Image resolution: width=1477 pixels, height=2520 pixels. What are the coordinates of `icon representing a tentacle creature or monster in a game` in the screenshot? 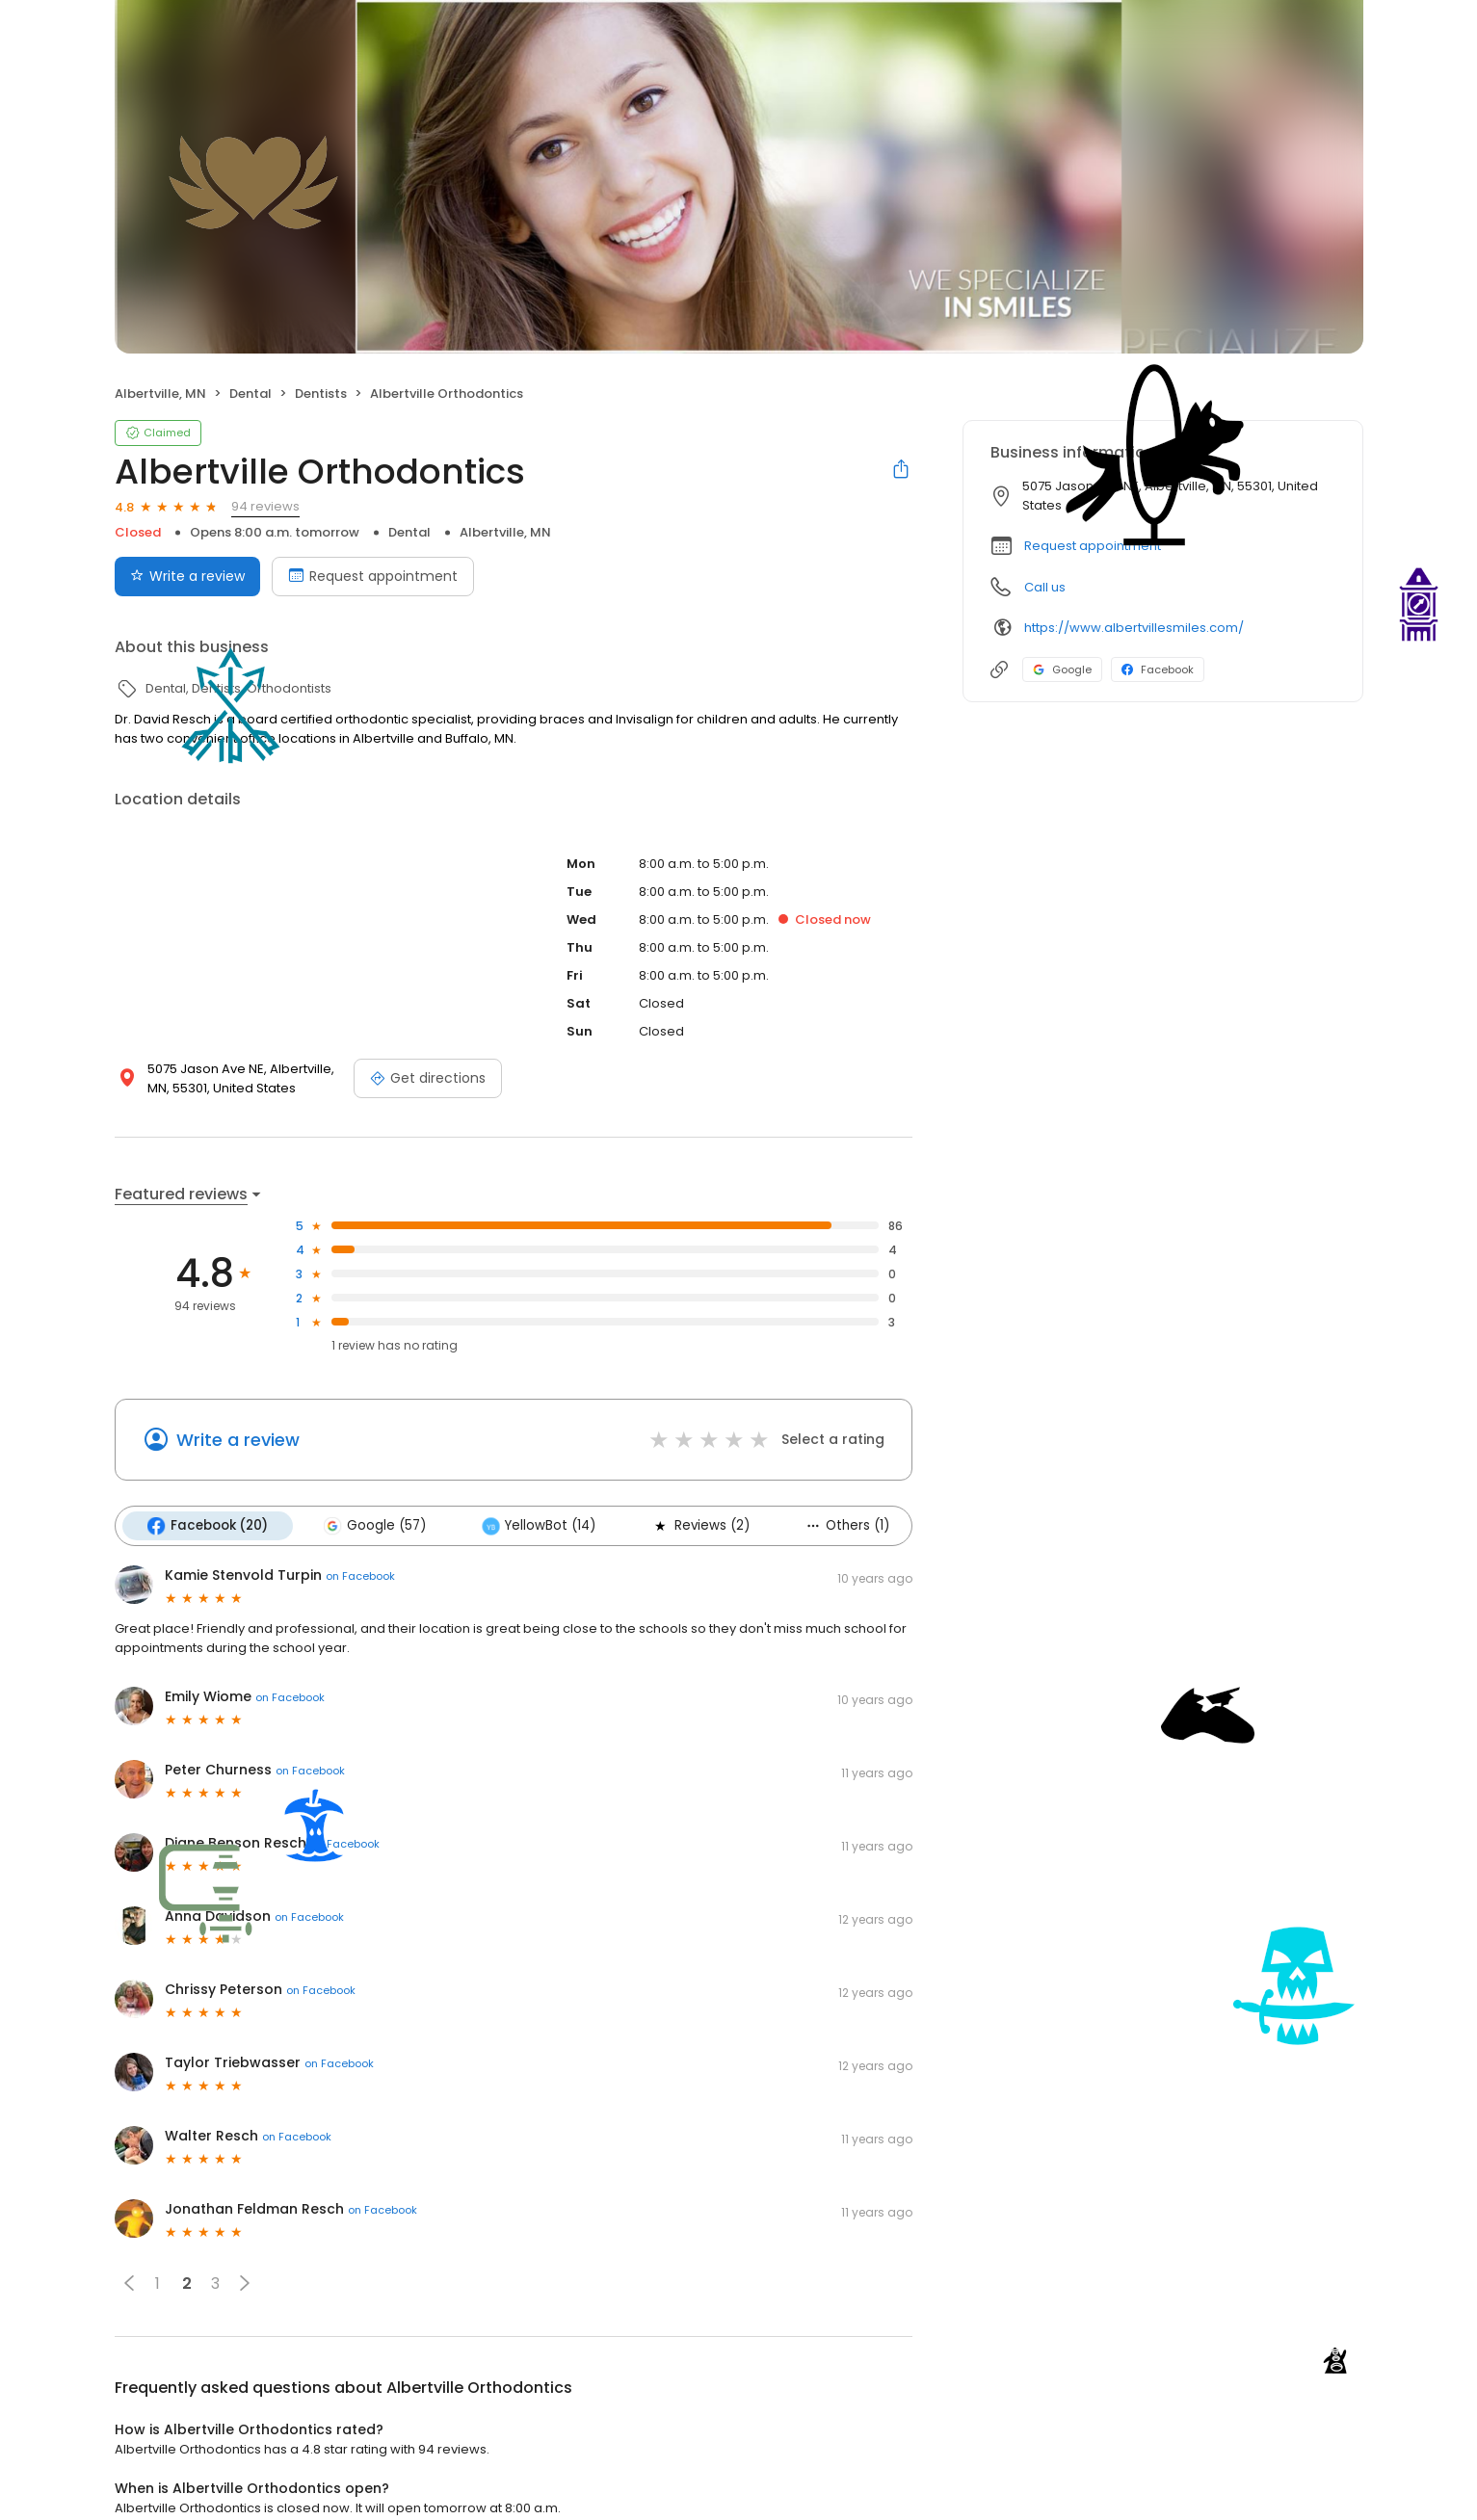 It's located at (1335, 2360).